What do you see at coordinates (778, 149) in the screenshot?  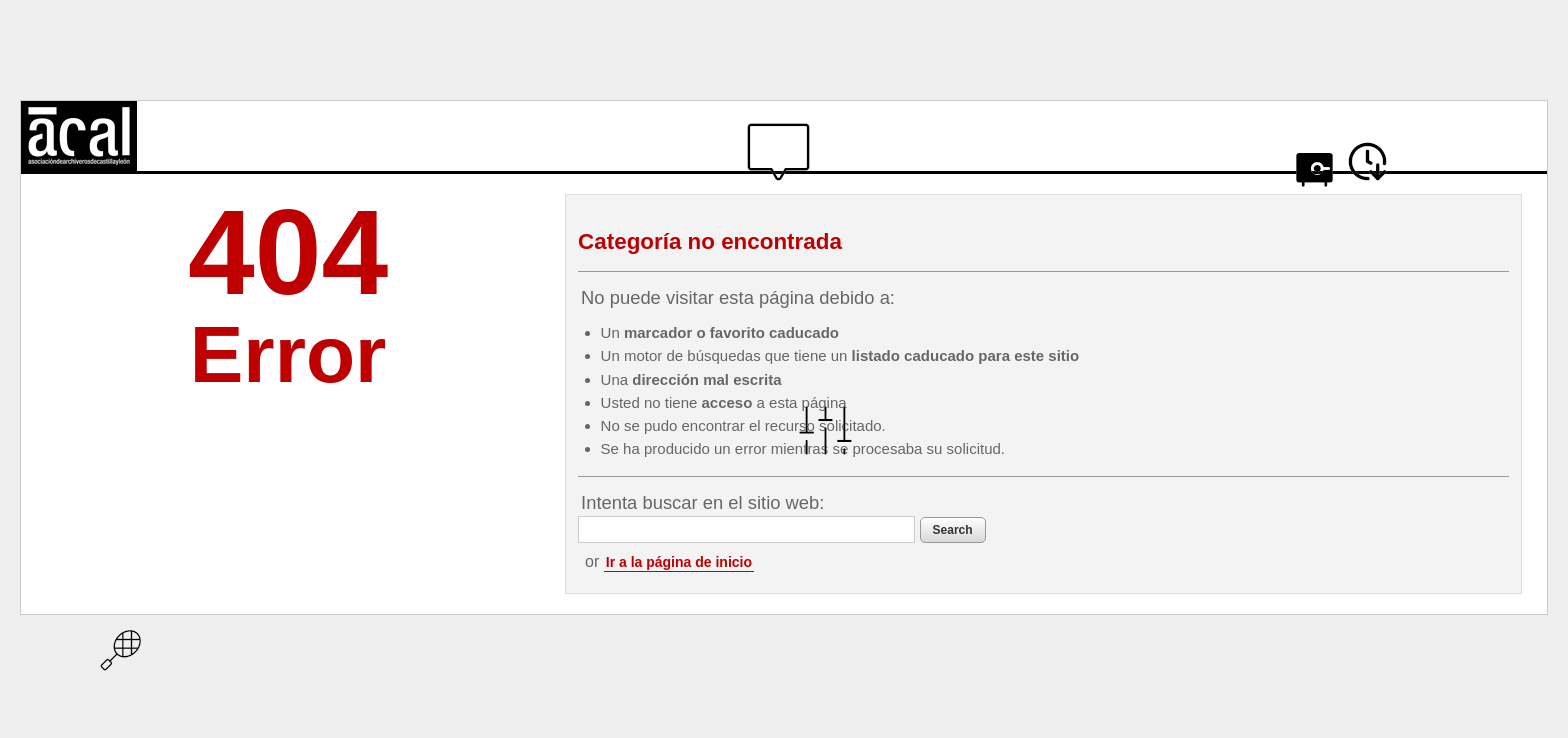 I see `open chat or messaging` at bounding box center [778, 149].